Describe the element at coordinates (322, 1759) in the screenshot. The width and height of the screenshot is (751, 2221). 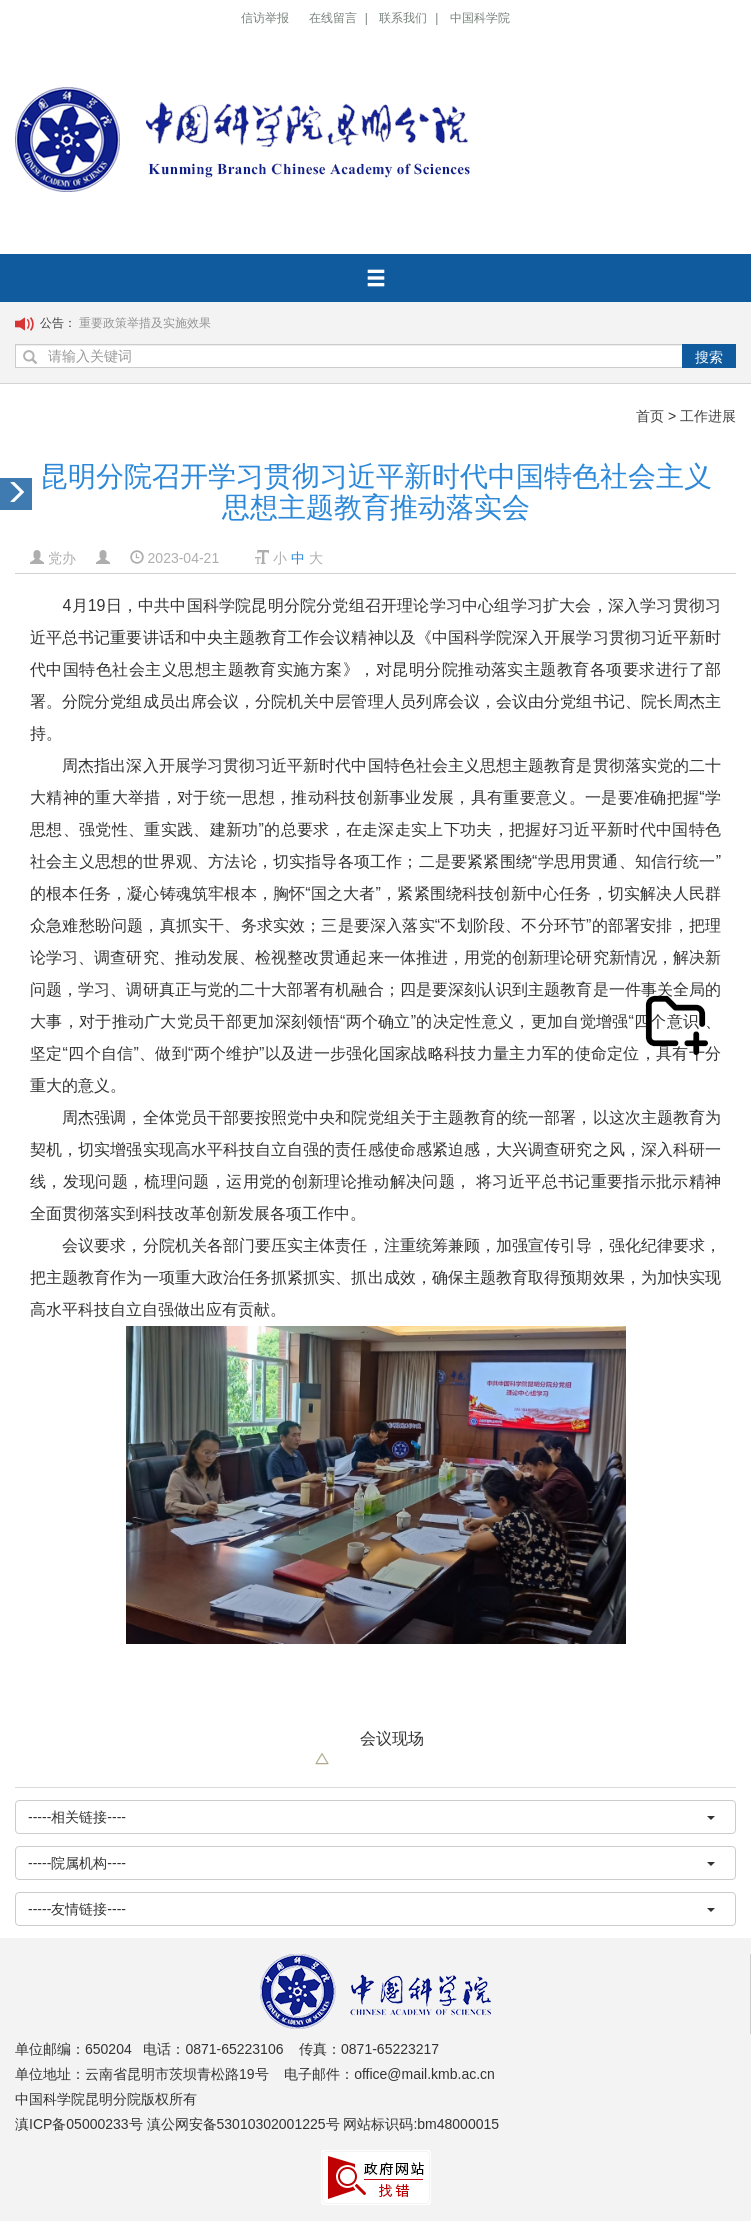
I see `vercel platform logo` at that location.